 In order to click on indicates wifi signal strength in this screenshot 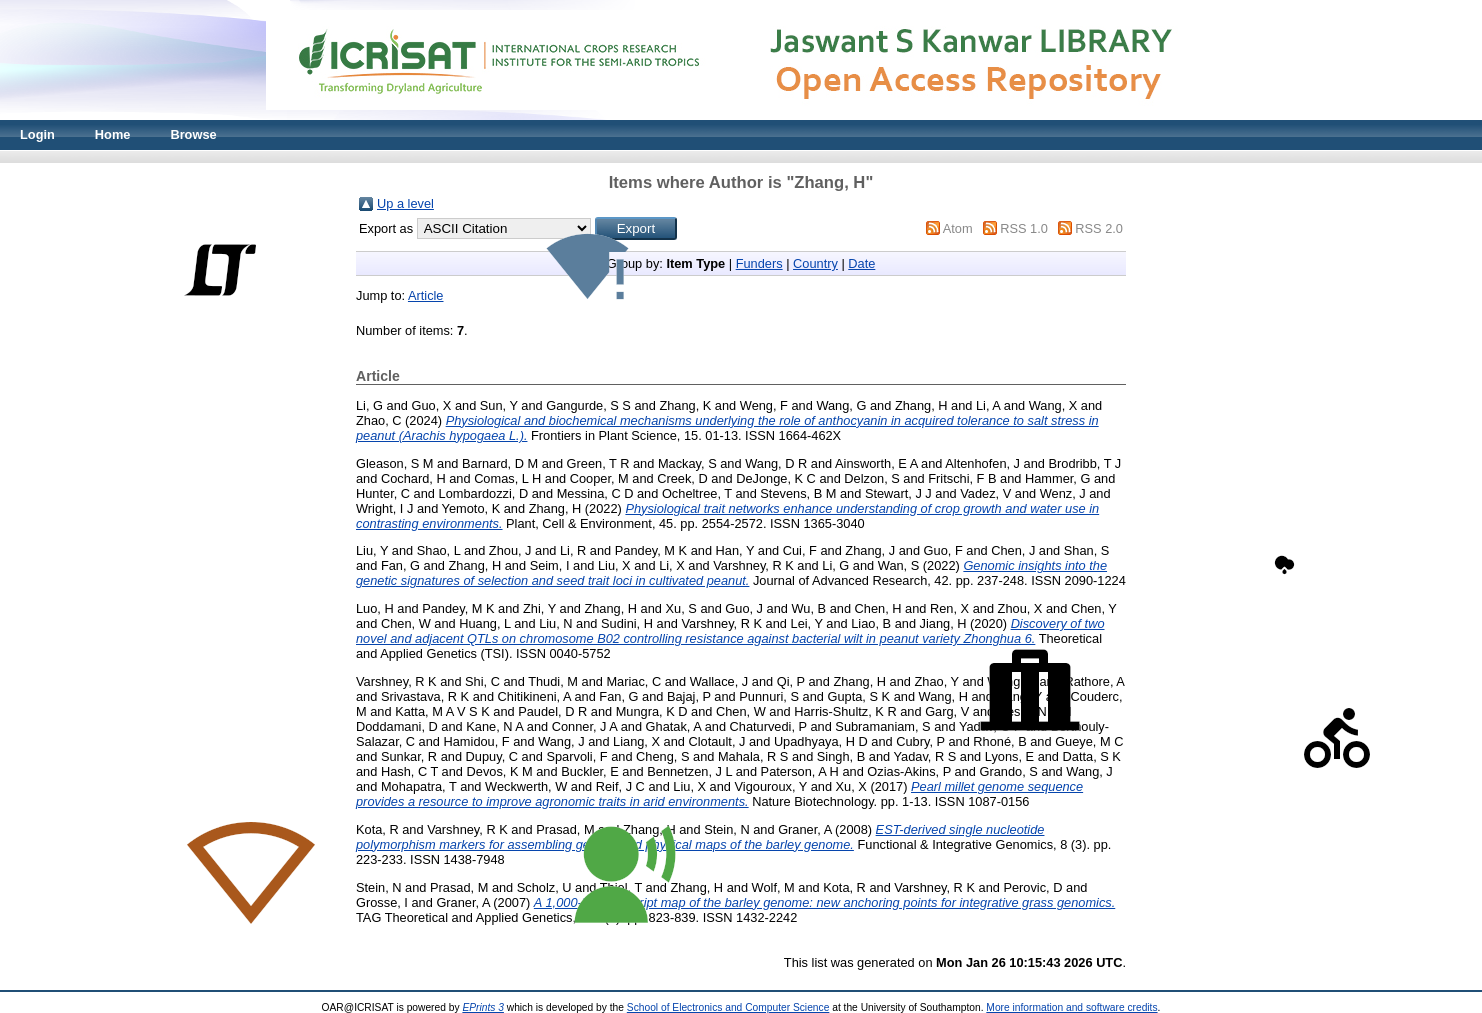, I will do `click(251, 873)`.